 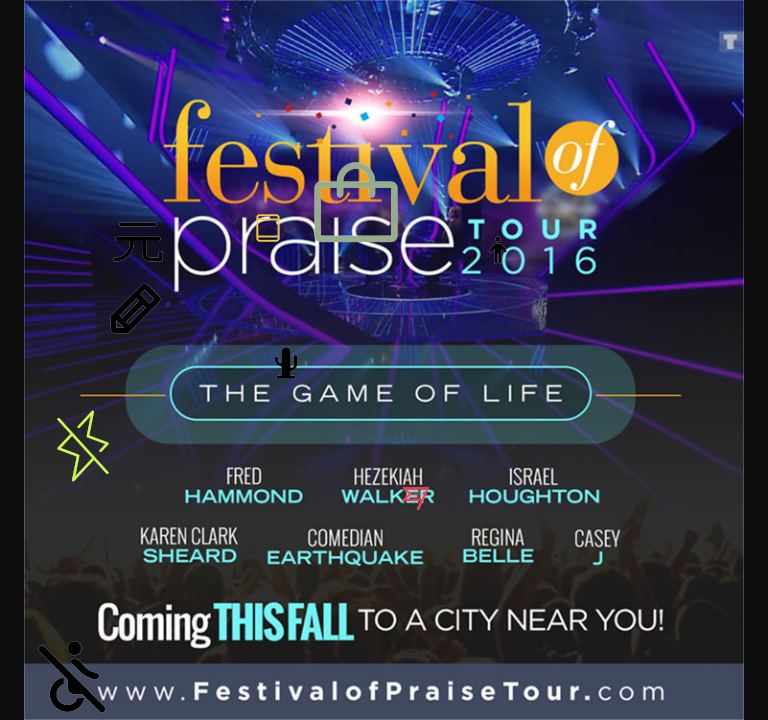 I want to click on view your shopping bag, so click(x=356, y=207).